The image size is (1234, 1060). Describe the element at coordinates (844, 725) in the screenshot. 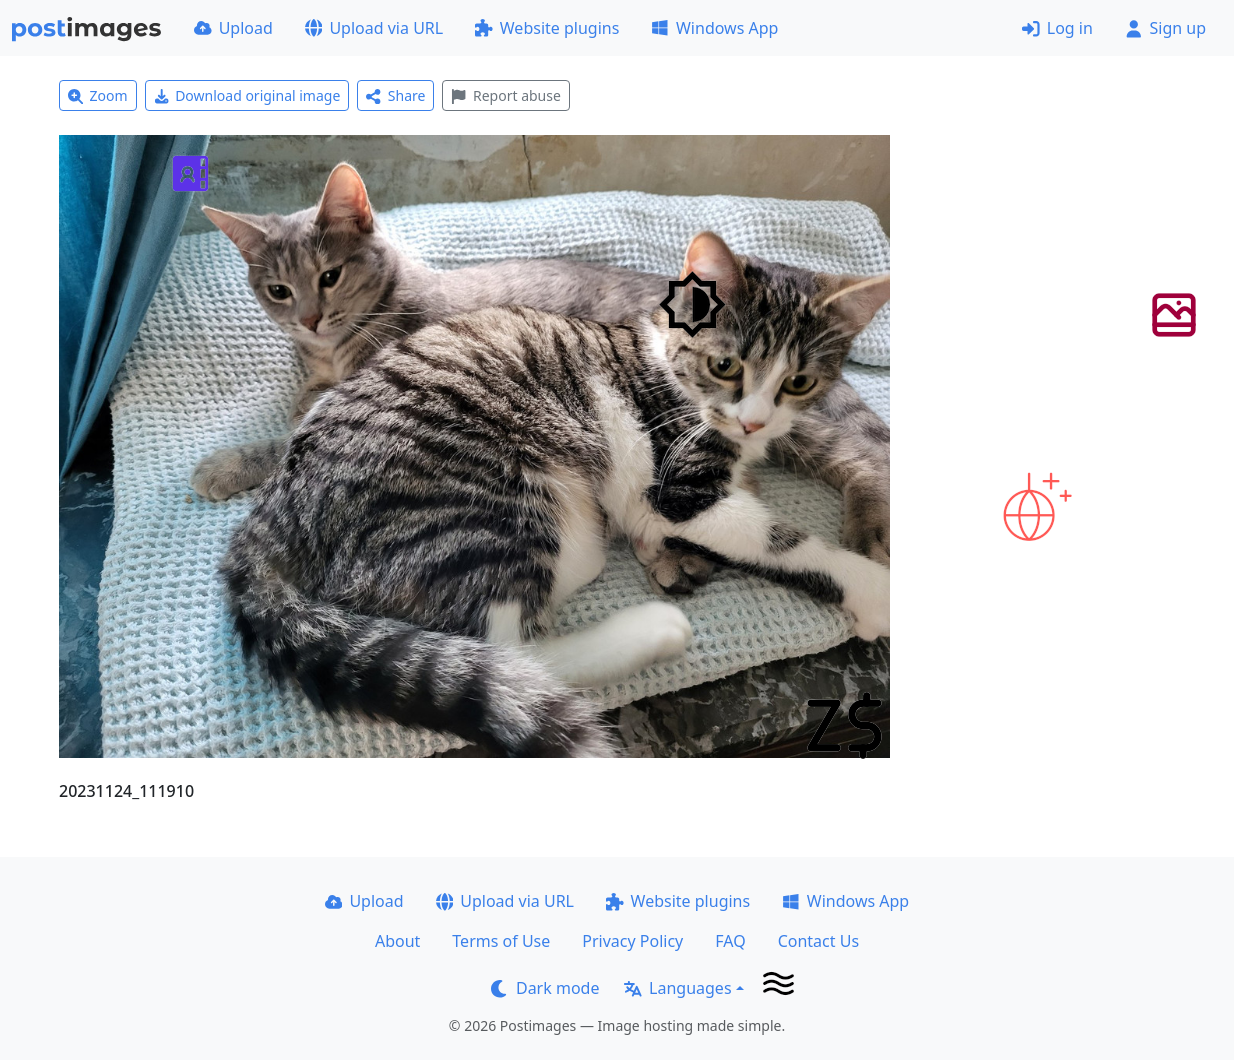

I see `indicates zimbabwean dollar currency` at that location.